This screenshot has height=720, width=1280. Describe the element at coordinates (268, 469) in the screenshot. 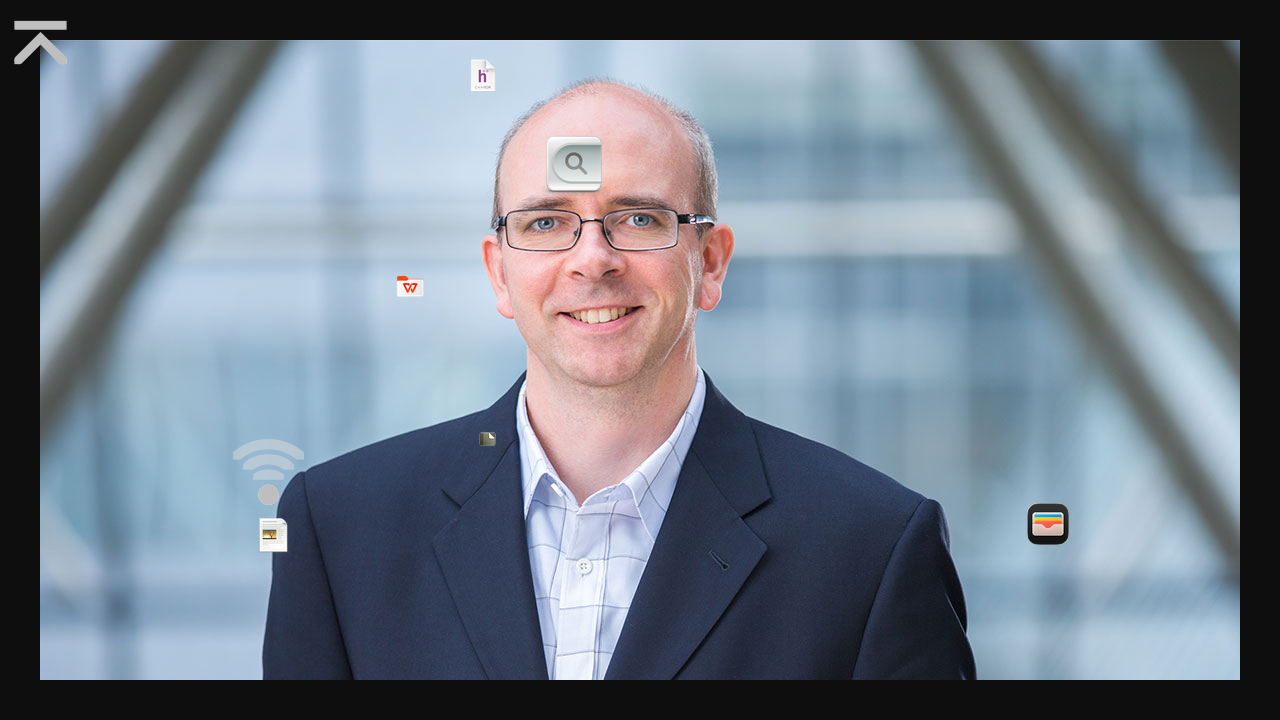

I see `indicates weak wireless network signal strength` at that location.